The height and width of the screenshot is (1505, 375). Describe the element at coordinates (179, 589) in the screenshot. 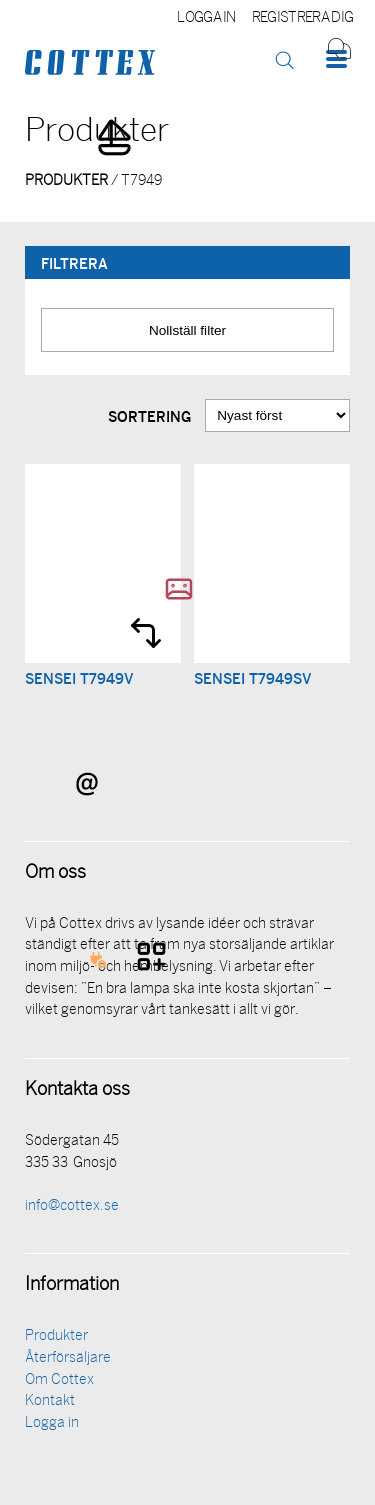

I see `access audio recordings or cassette archives` at that location.